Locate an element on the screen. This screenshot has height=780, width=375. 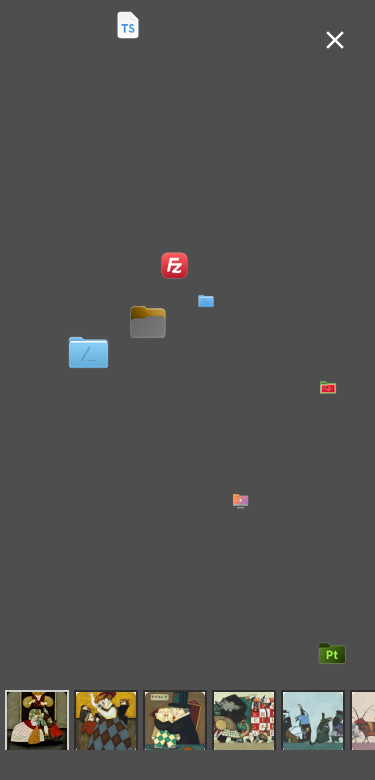
open melonDS emulator files folder is located at coordinates (328, 388).